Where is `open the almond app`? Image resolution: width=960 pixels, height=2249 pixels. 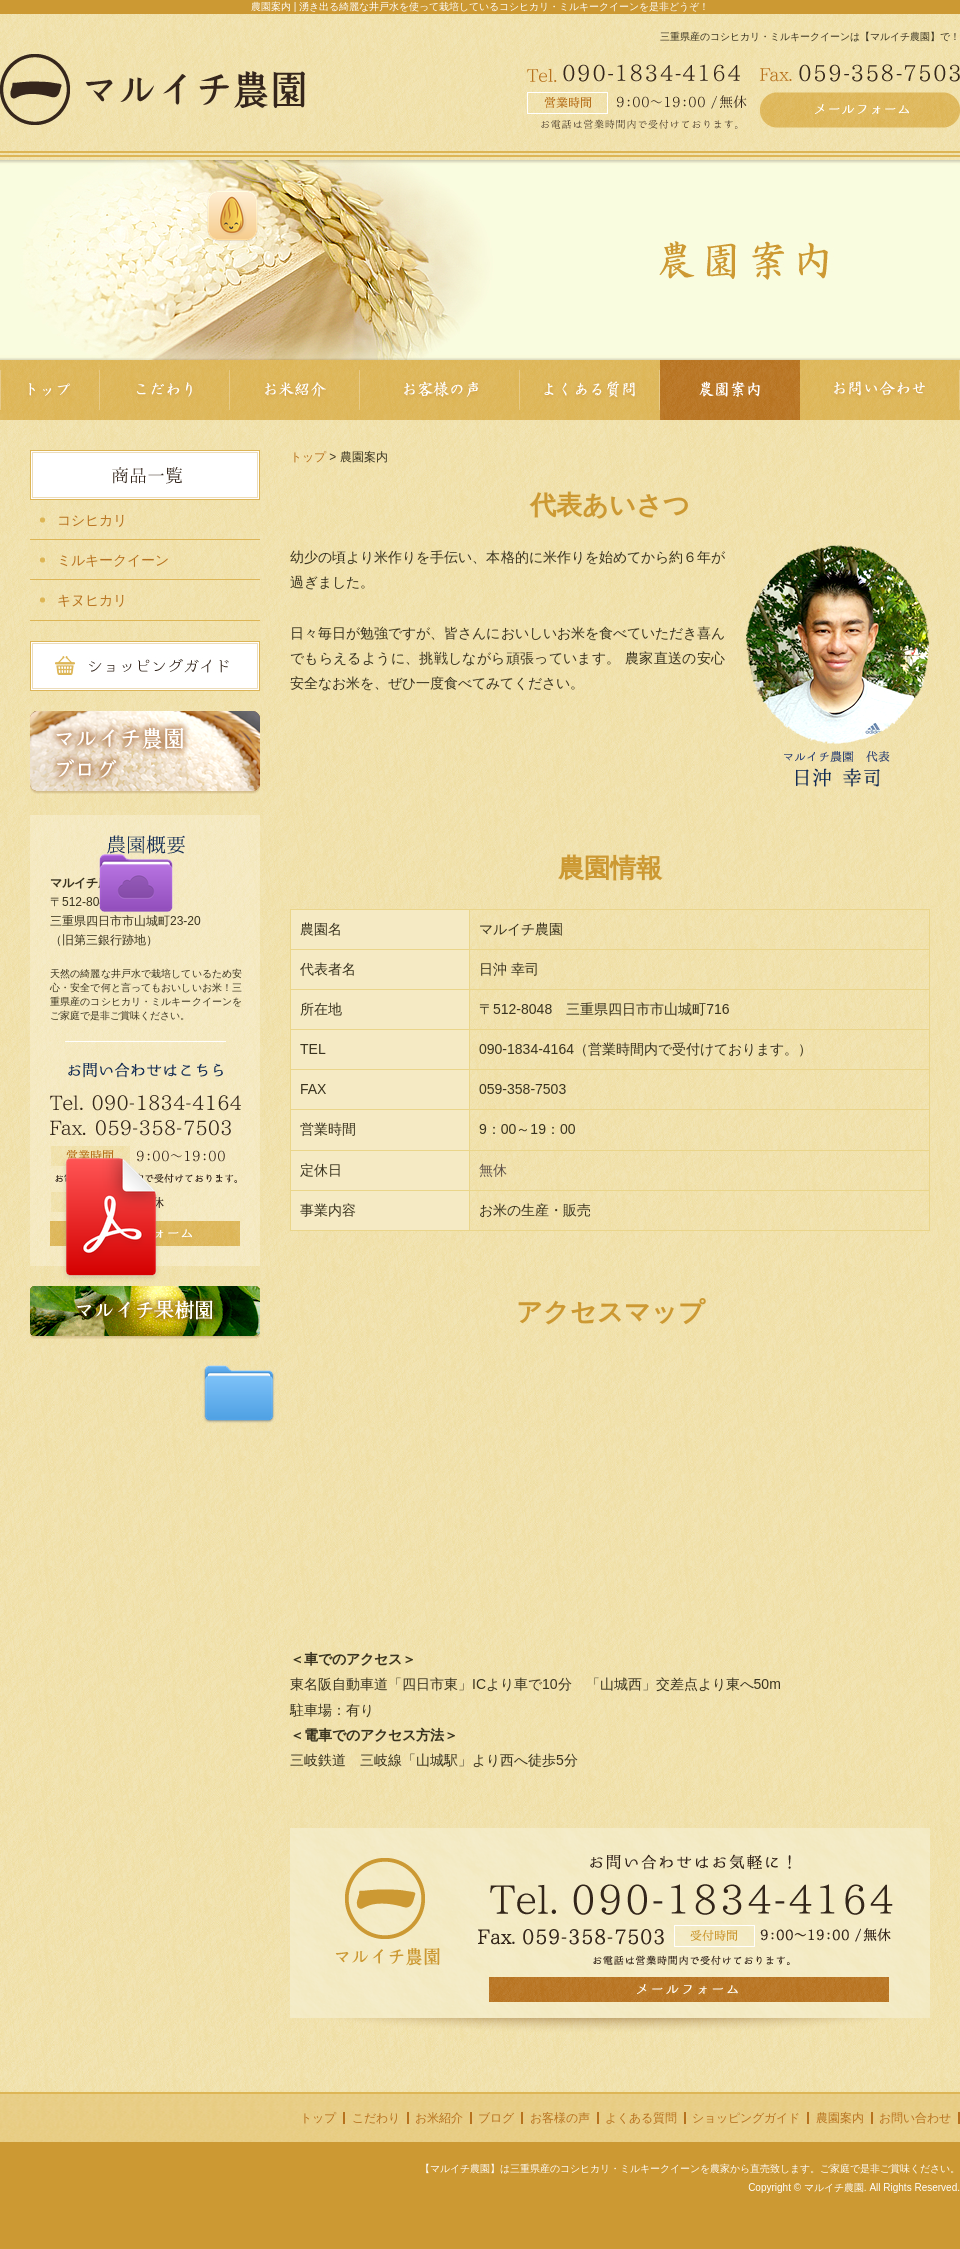
open the almond app is located at coordinates (232, 215).